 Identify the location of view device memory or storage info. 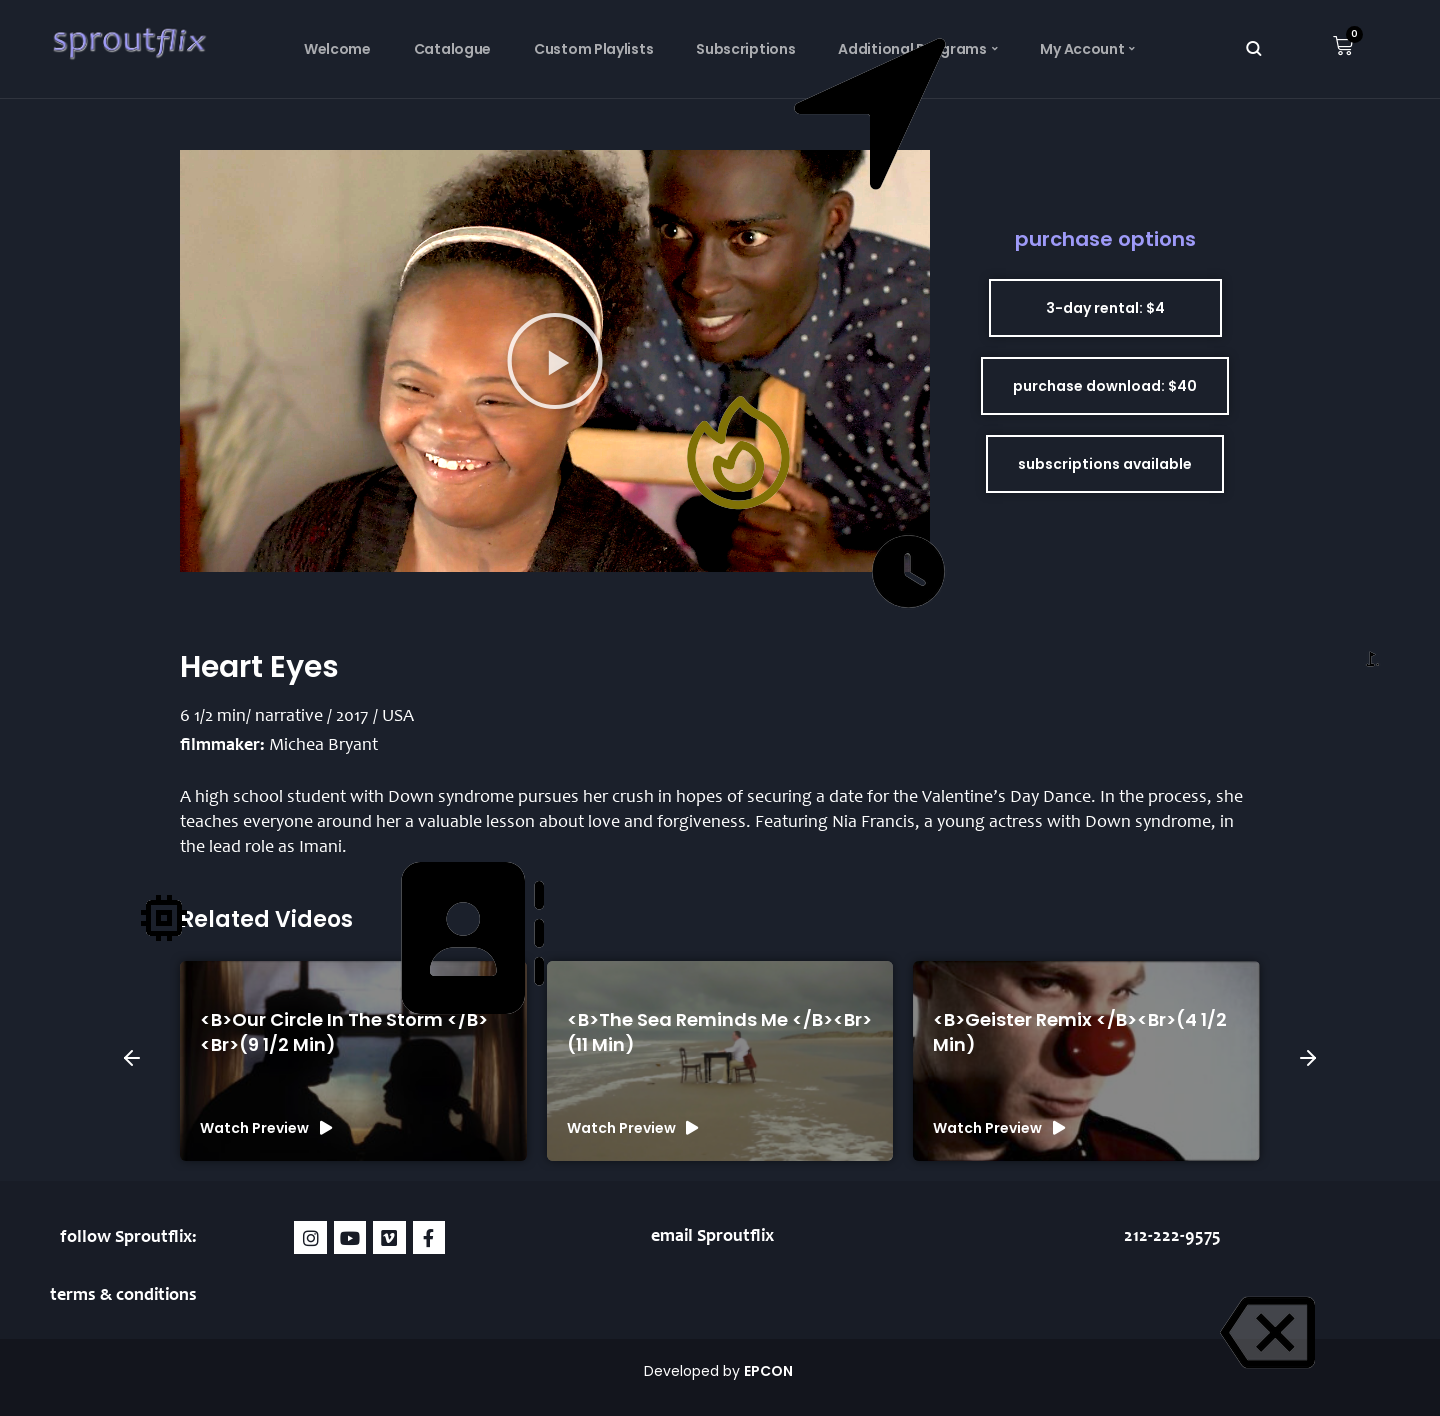
(164, 918).